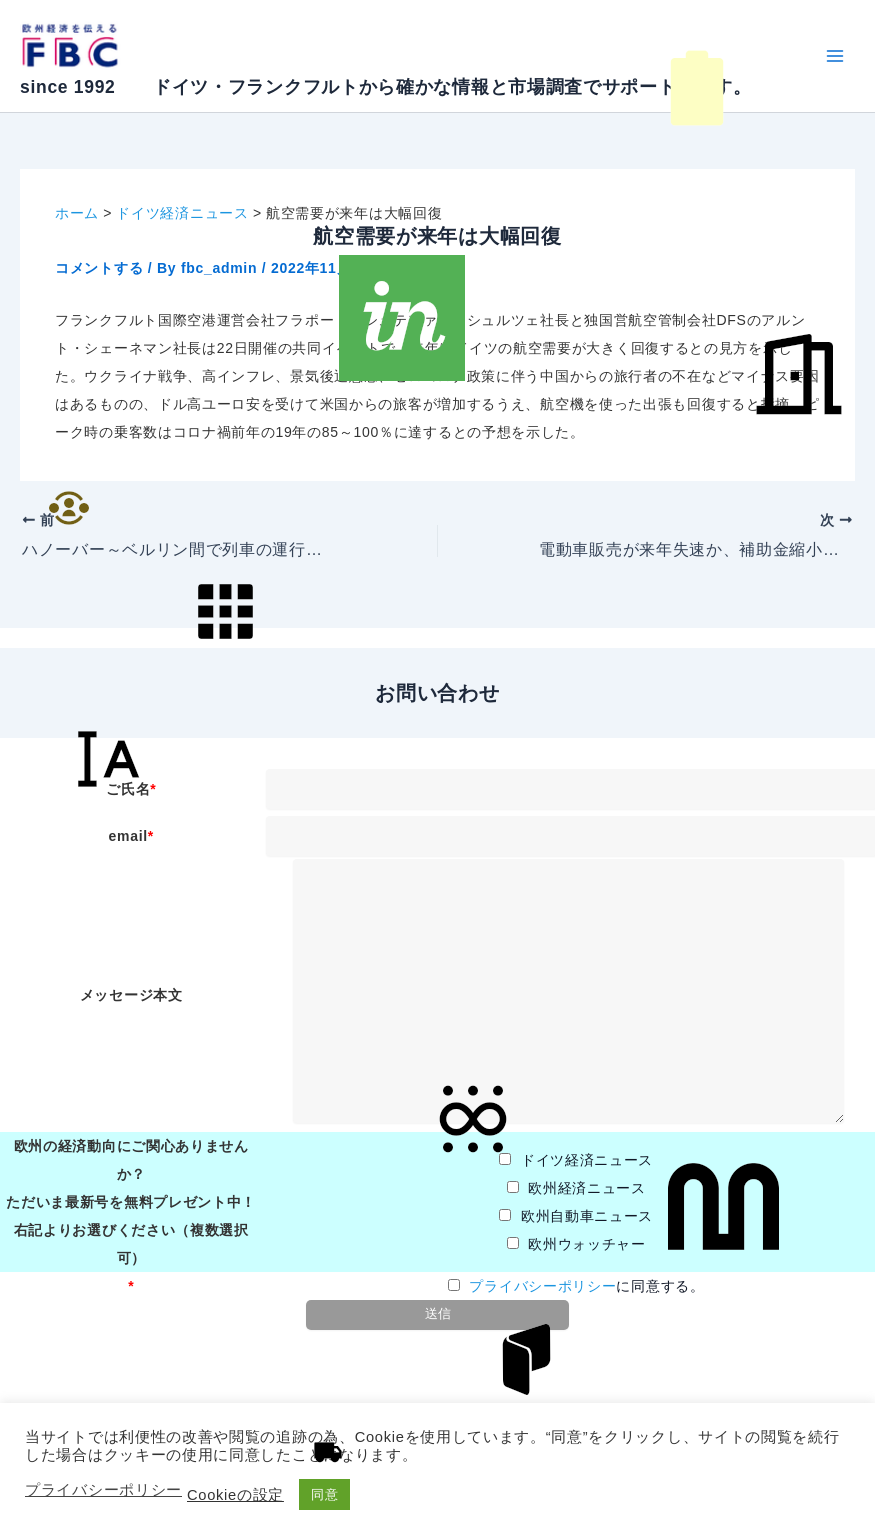 Image resolution: width=875 pixels, height=1540 pixels. I want to click on adjust text line height spacing, so click(109, 759).